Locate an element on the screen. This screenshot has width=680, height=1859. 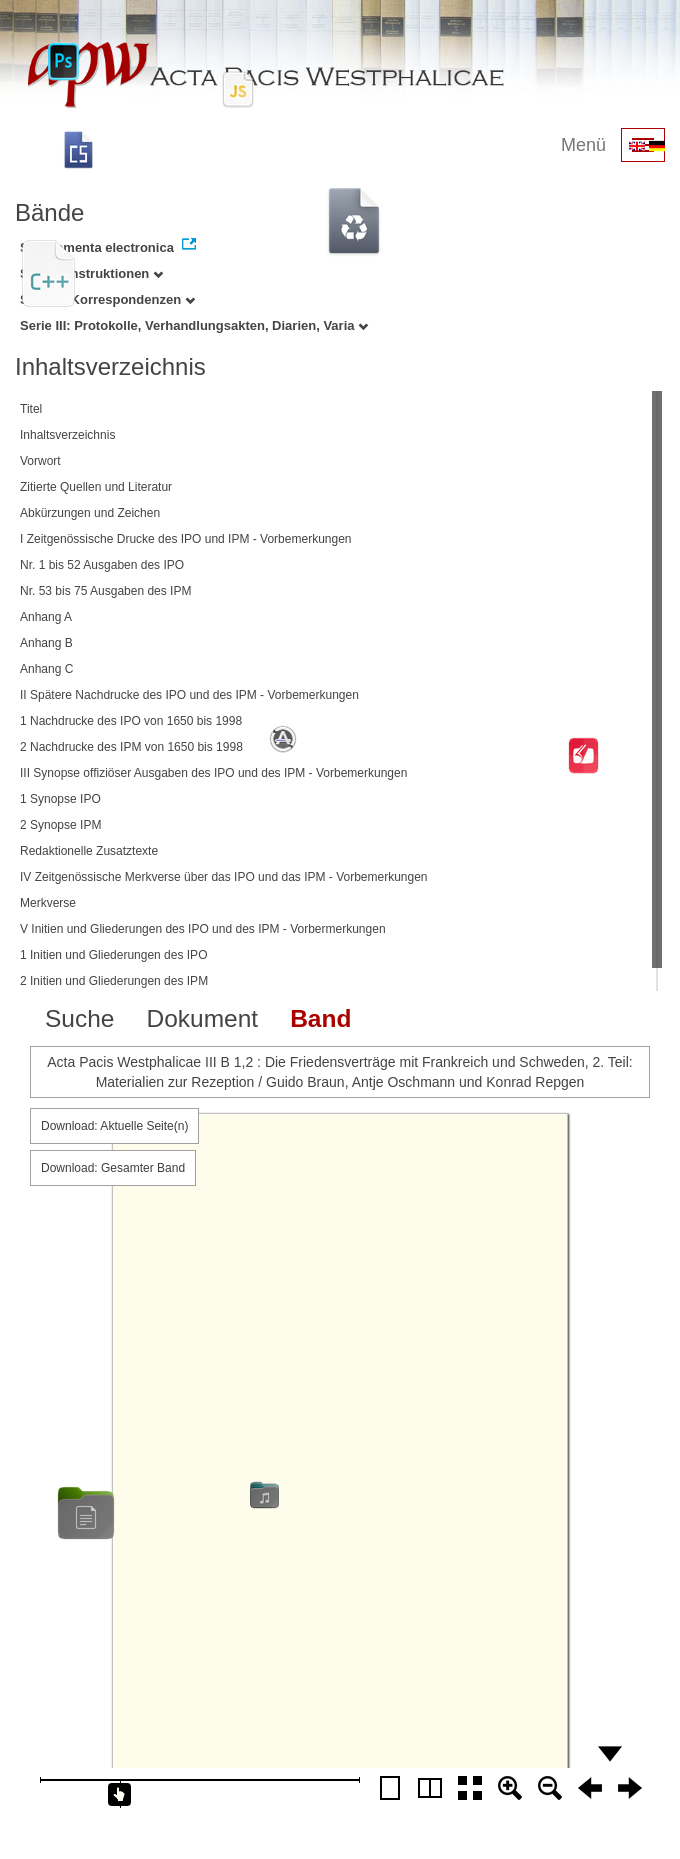
a CoffeeScript source code file is located at coordinates (78, 150).